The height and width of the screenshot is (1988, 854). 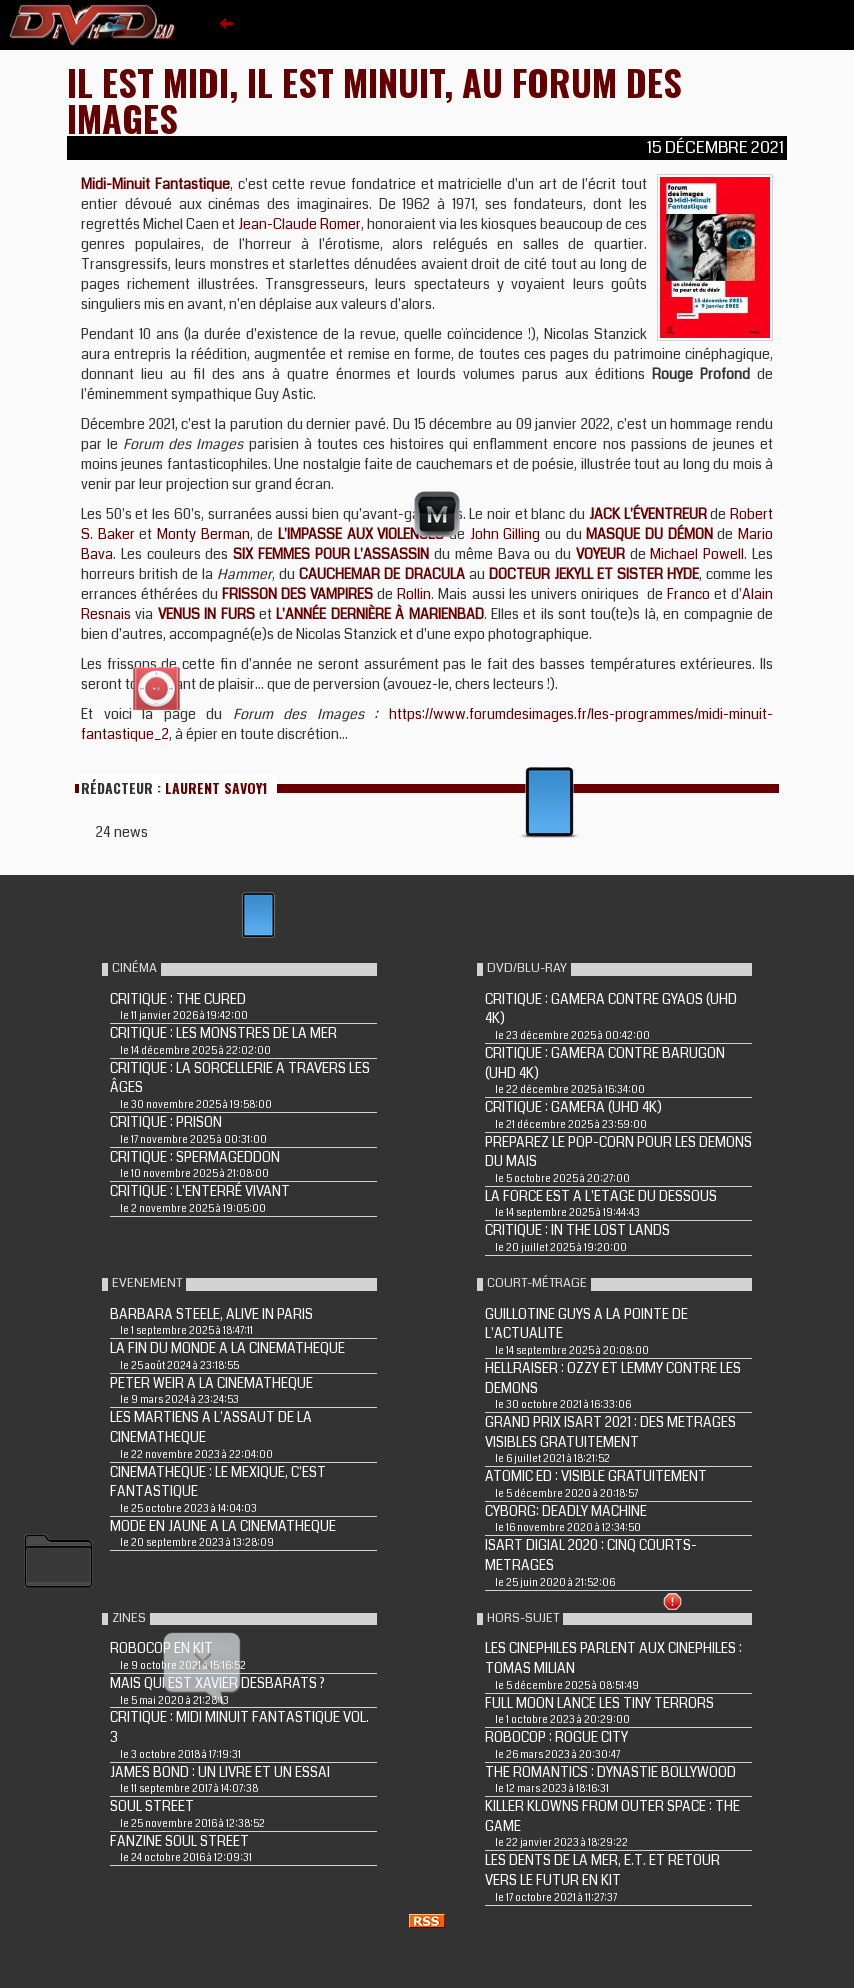 I want to click on open MeetingBar app for calendar and meeting management, so click(x=437, y=514).